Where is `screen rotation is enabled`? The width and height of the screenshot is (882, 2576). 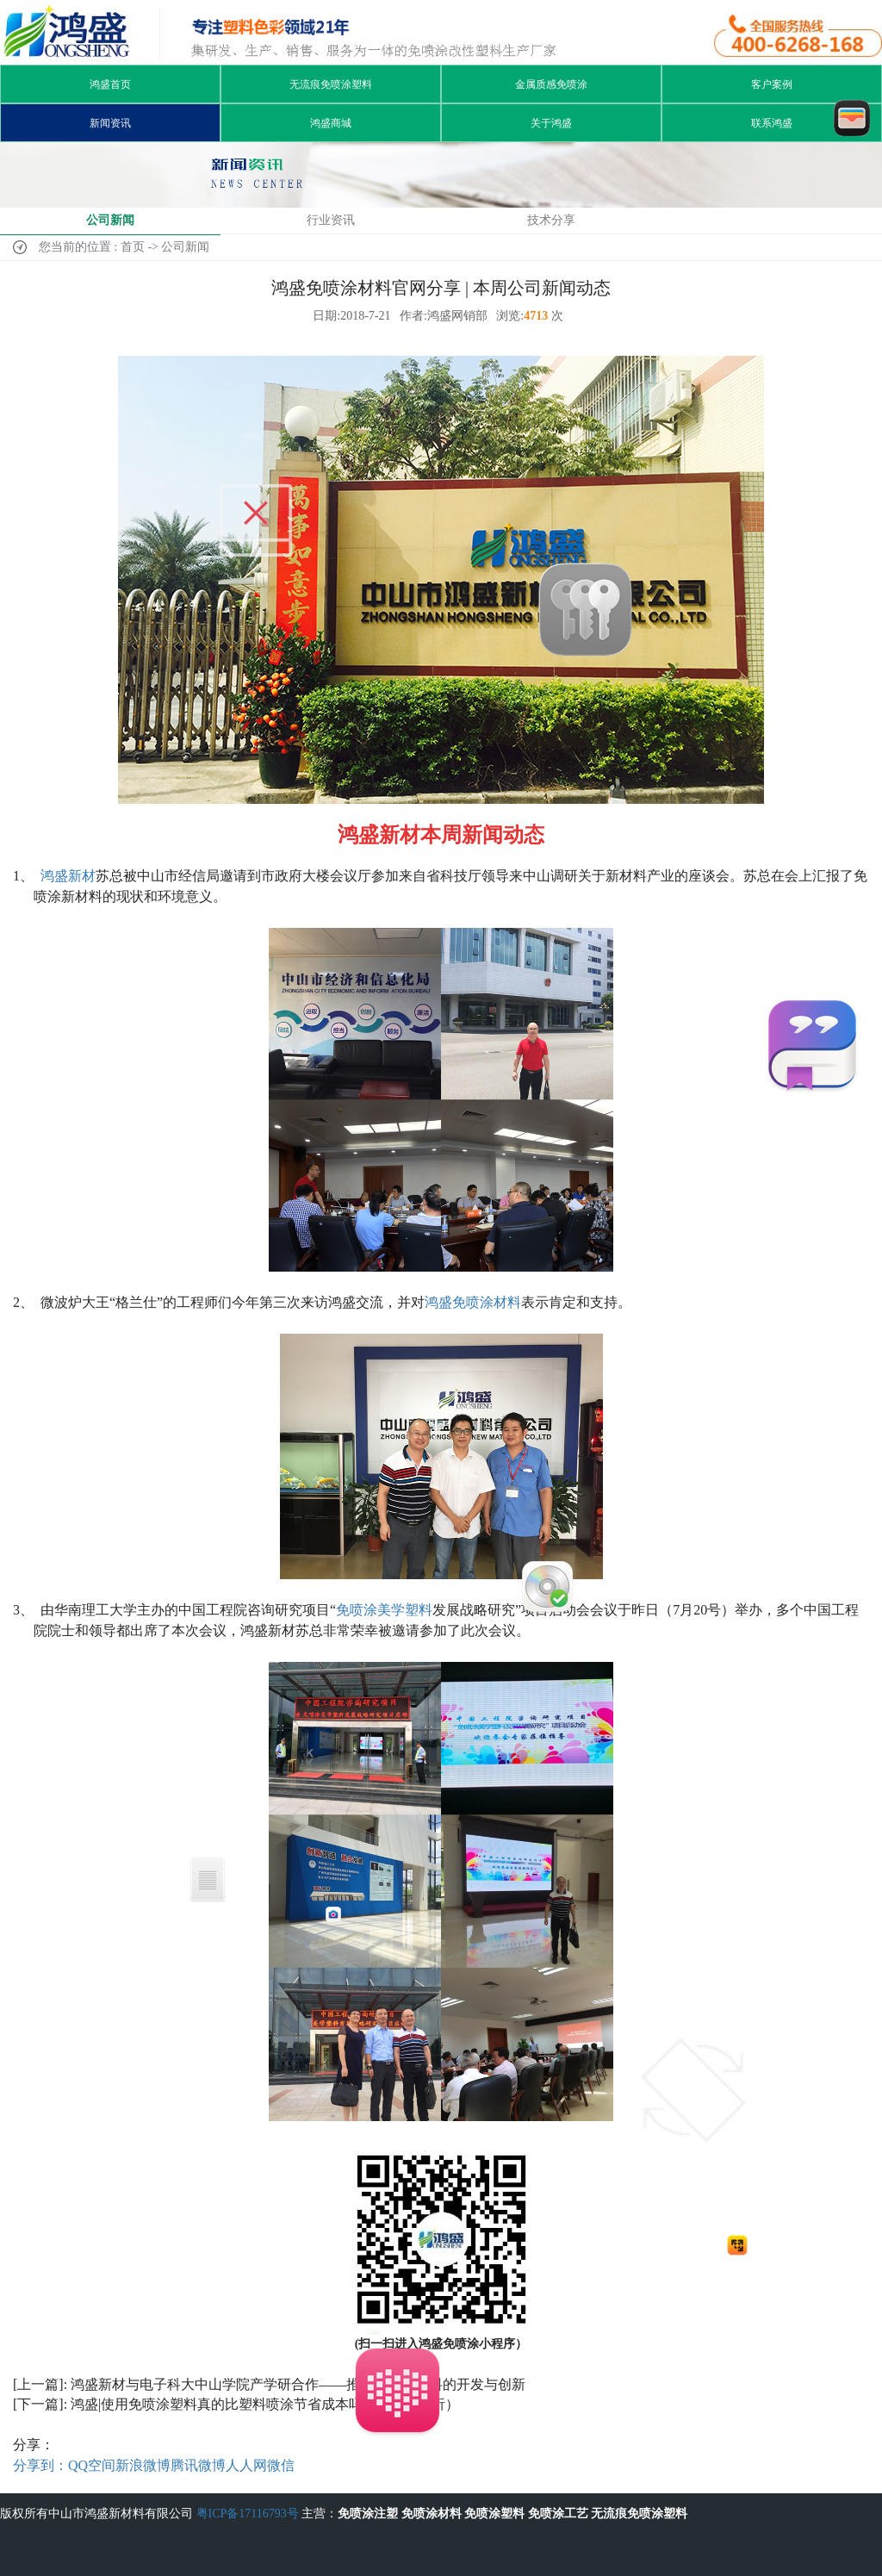 screen rotation is enabled is located at coordinates (693, 2090).